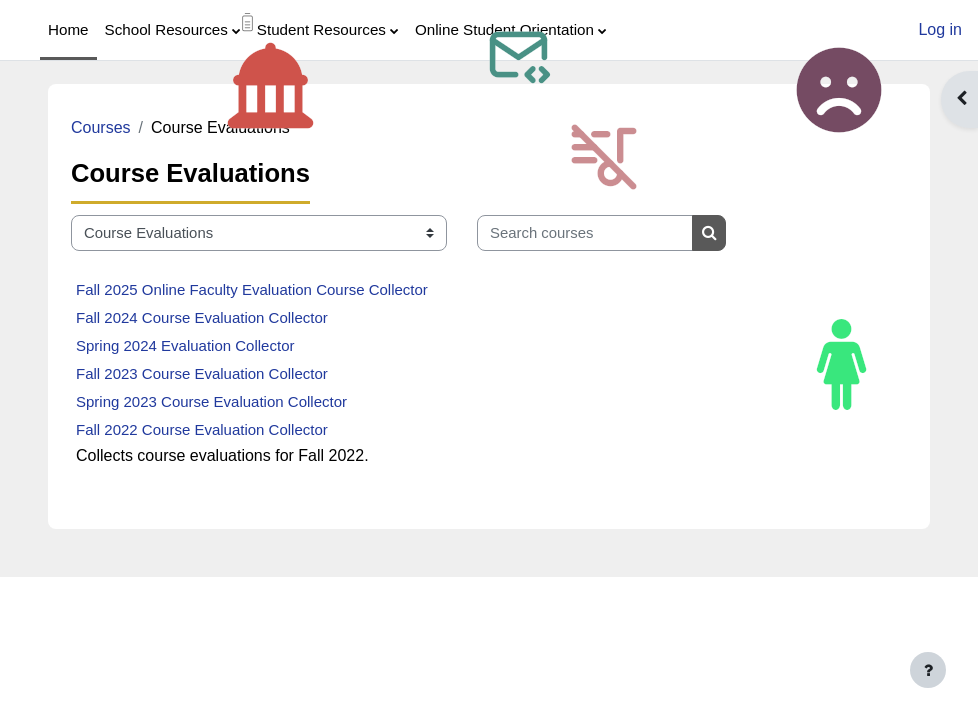 This screenshot has width=978, height=720. What do you see at coordinates (270, 85) in the screenshot?
I see `view government or civic services` at bounding box center [270, 85].